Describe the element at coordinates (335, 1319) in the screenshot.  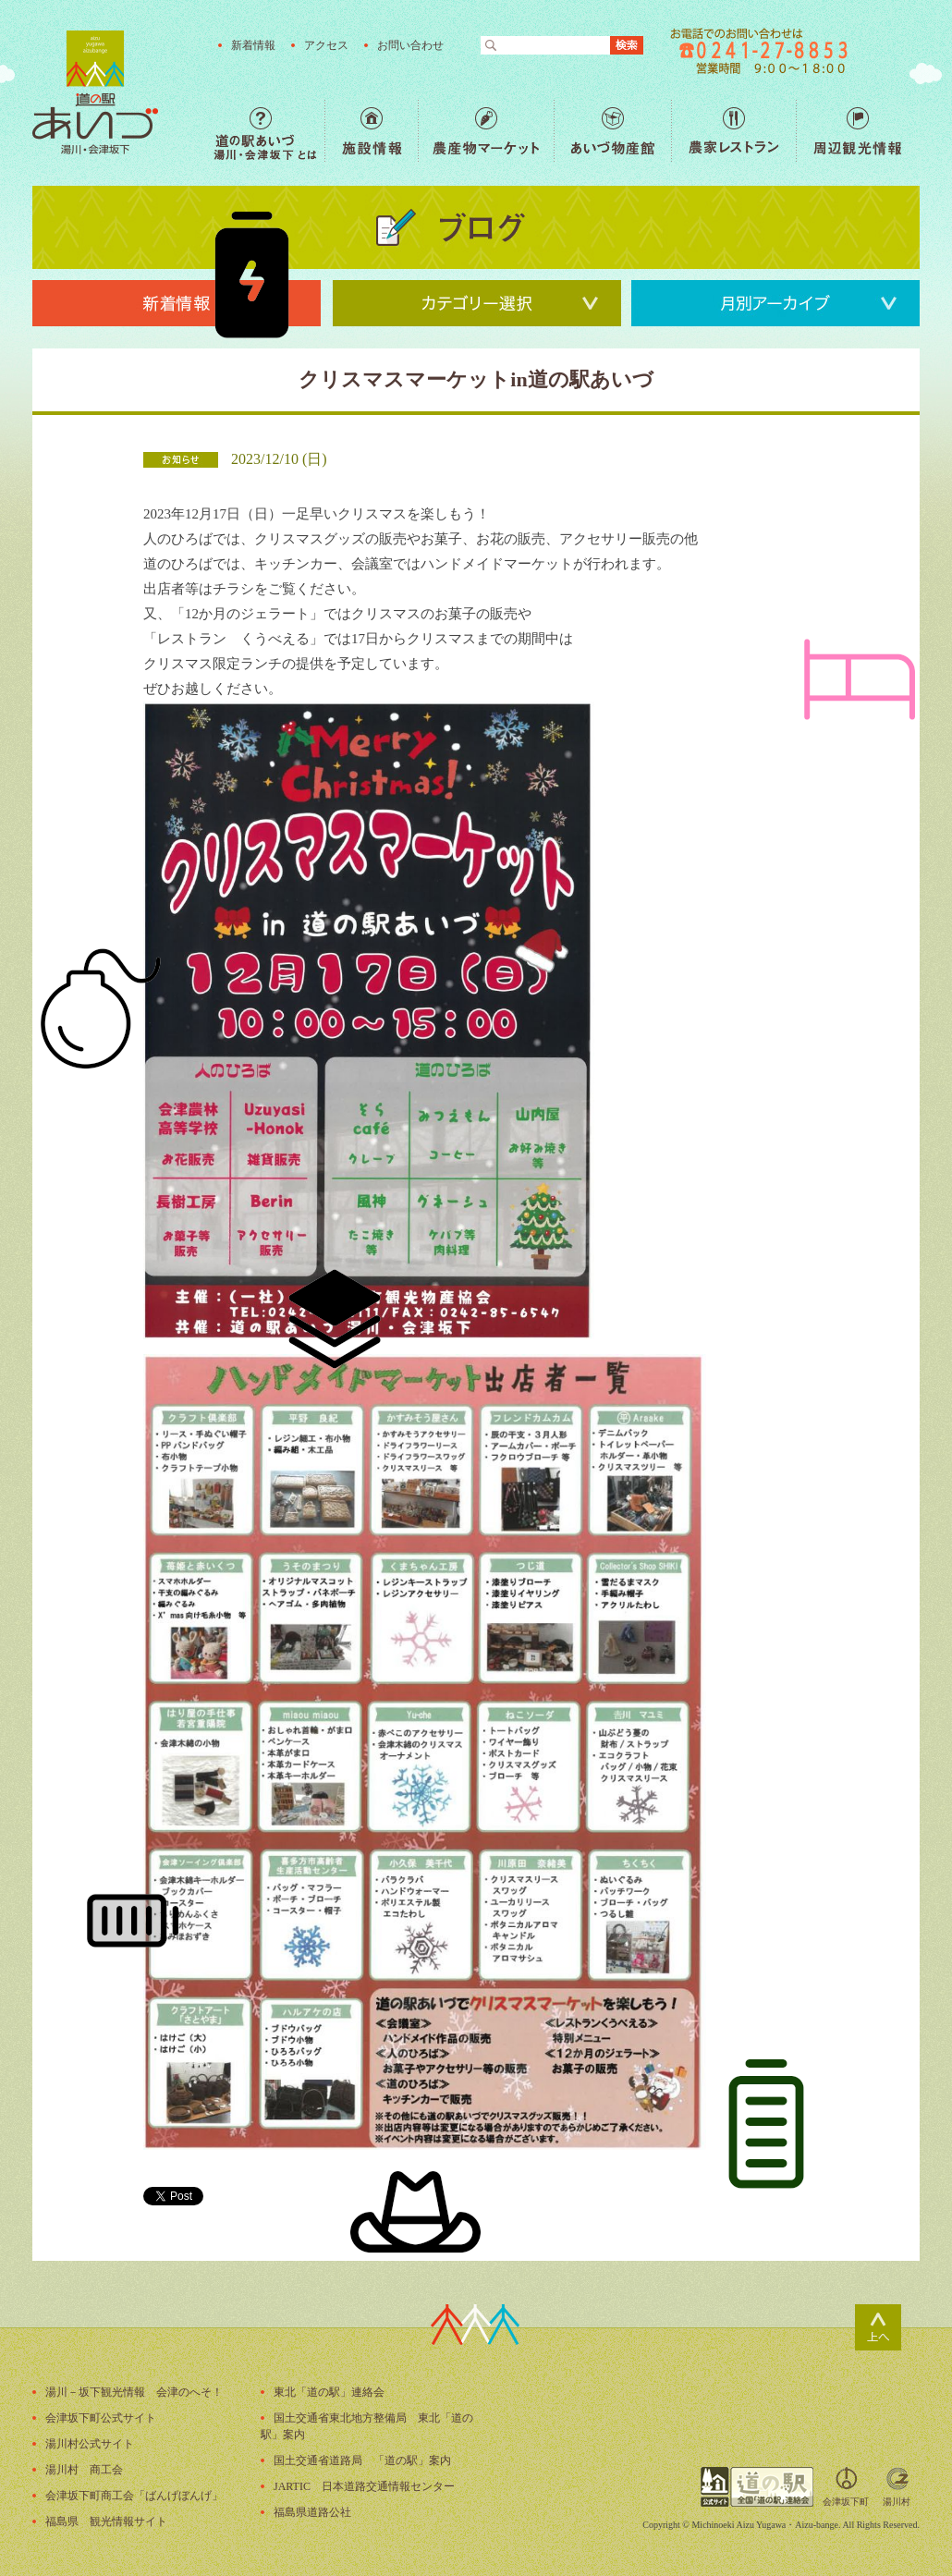
I see `view layers or stacked content` at that location.